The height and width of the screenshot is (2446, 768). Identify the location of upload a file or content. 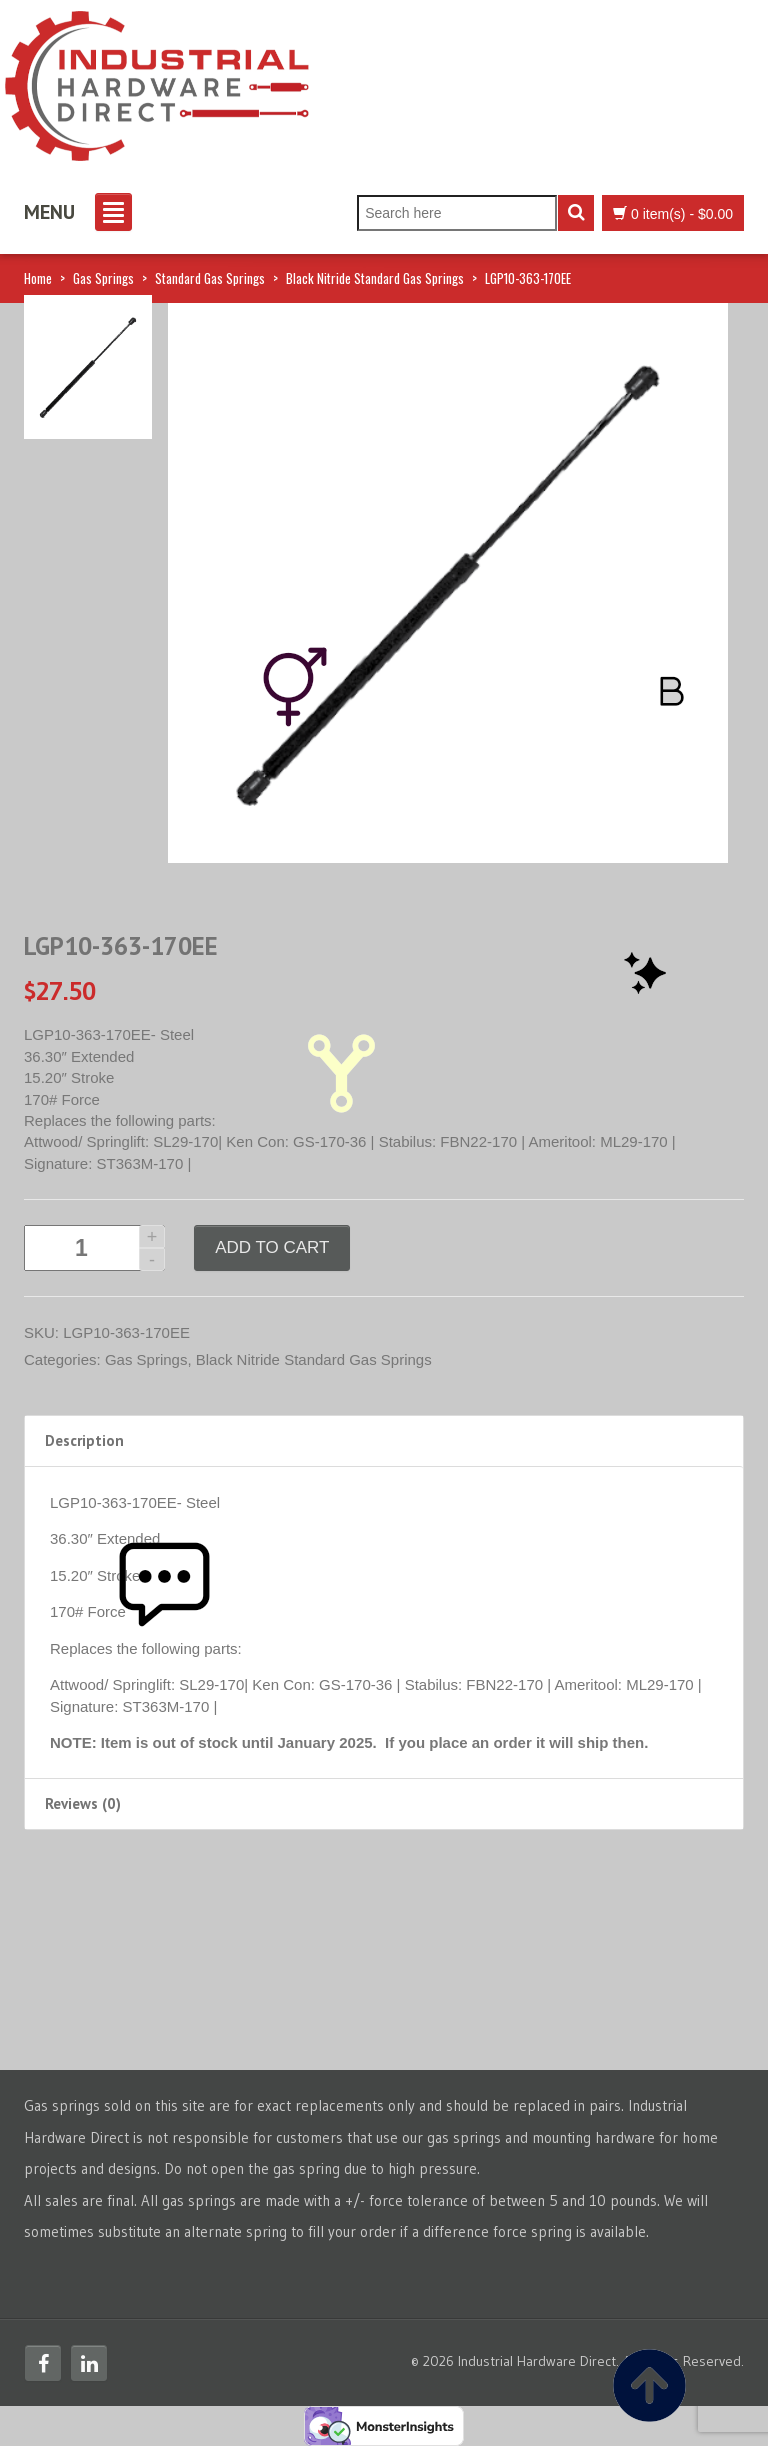
(649, 2385).